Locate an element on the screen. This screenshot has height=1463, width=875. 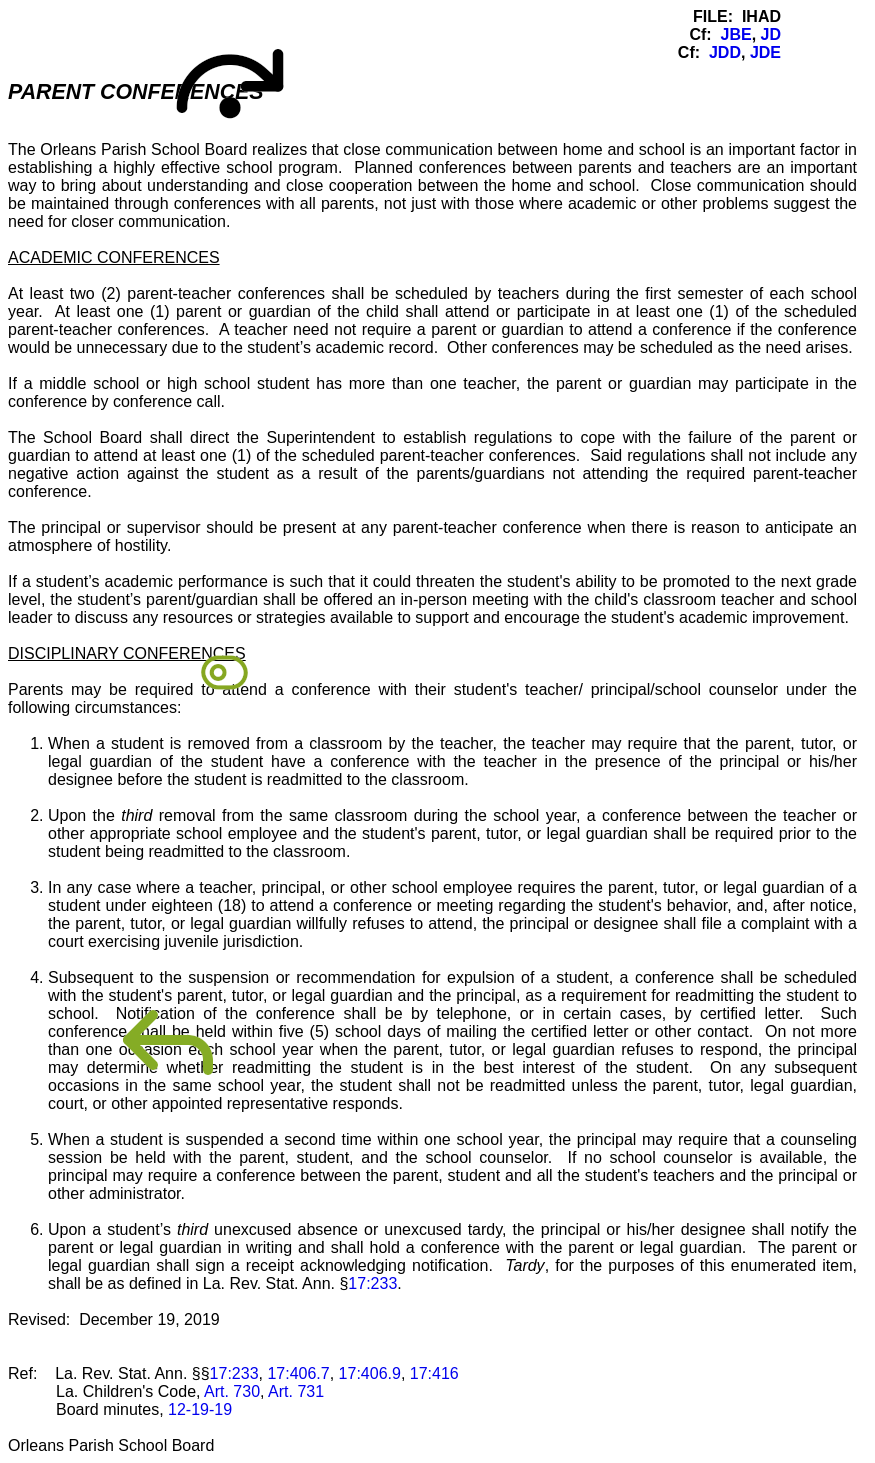
reply to a message or email is located at coordinates (168, 1040).